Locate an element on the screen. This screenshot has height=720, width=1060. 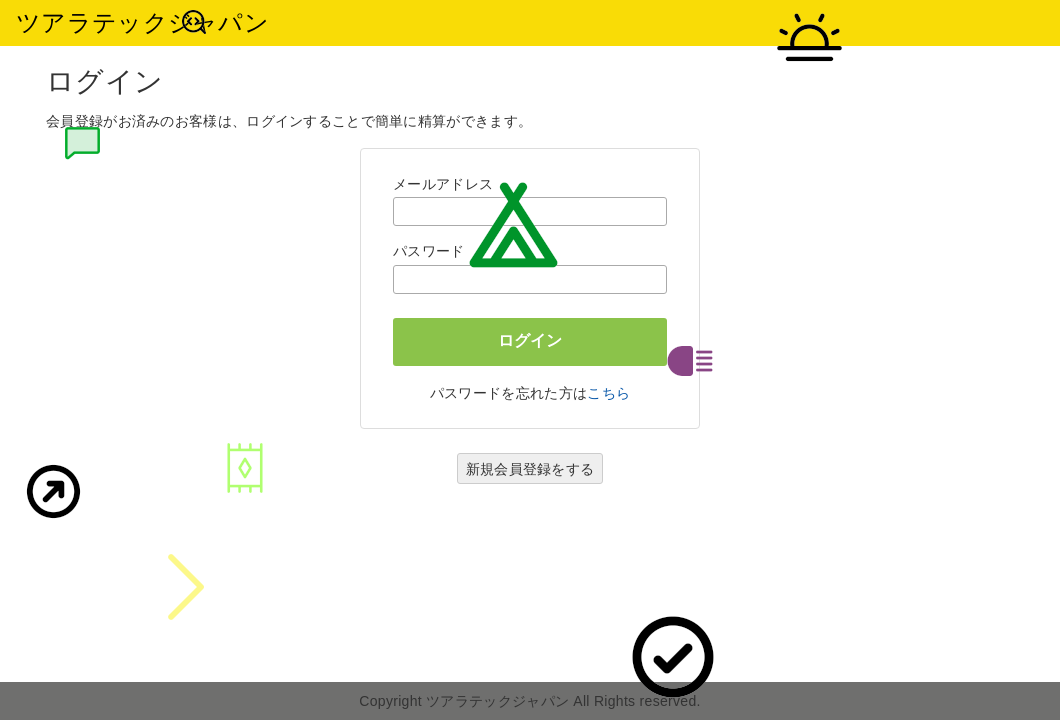
access camping or outdoor activity features is located at coordinates (513, 229).